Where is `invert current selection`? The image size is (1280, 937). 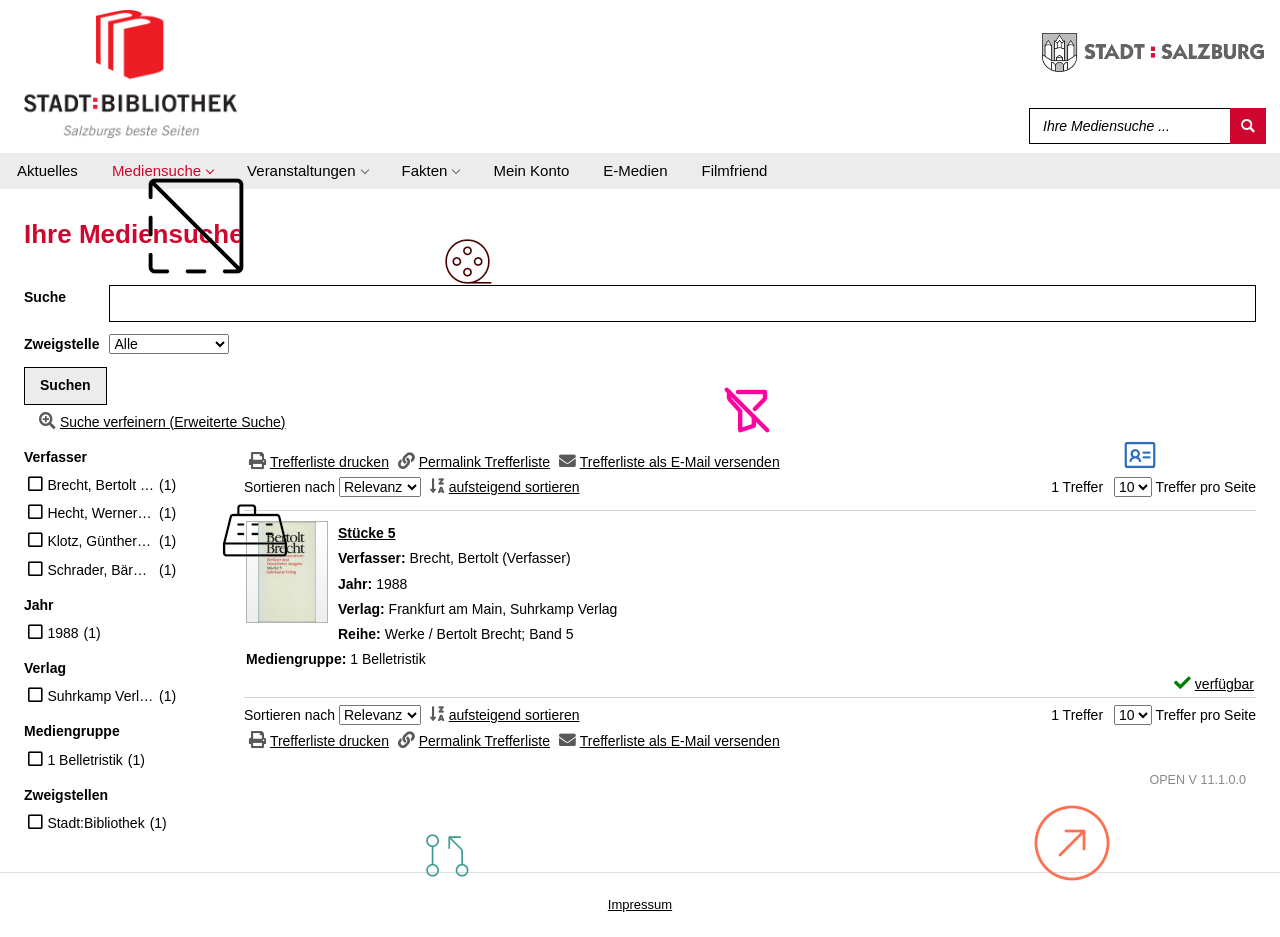 invert current selection is located at coordinates (196, 226).